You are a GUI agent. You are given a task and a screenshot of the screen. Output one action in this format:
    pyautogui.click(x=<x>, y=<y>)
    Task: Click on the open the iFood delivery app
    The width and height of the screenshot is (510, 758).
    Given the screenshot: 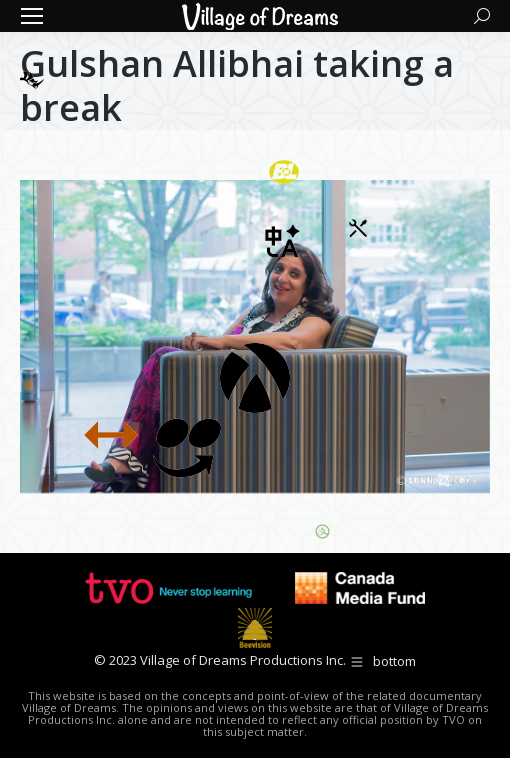 What is the action you would take?
    pyautogui.click(x=187, y=448)
    